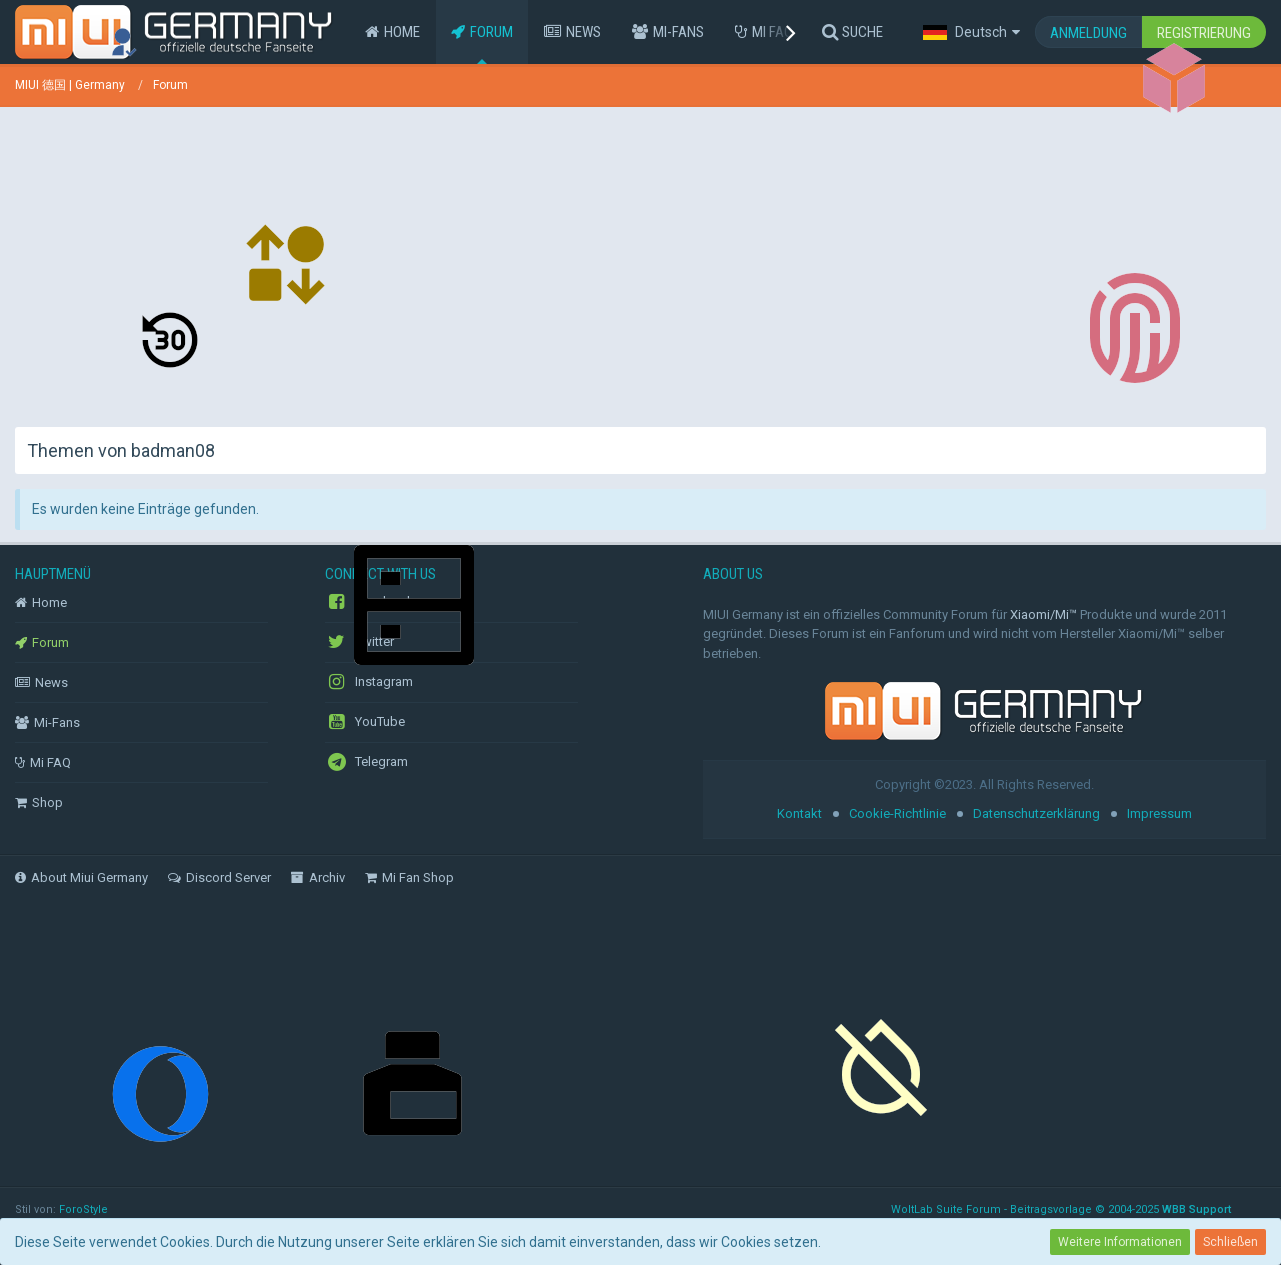 This screenshot has height=1265, width=1281. What do you see at coordinates (170, 340) in the screenshot?
I see `rewind 30 seconds` at bounding box center [170, 340].